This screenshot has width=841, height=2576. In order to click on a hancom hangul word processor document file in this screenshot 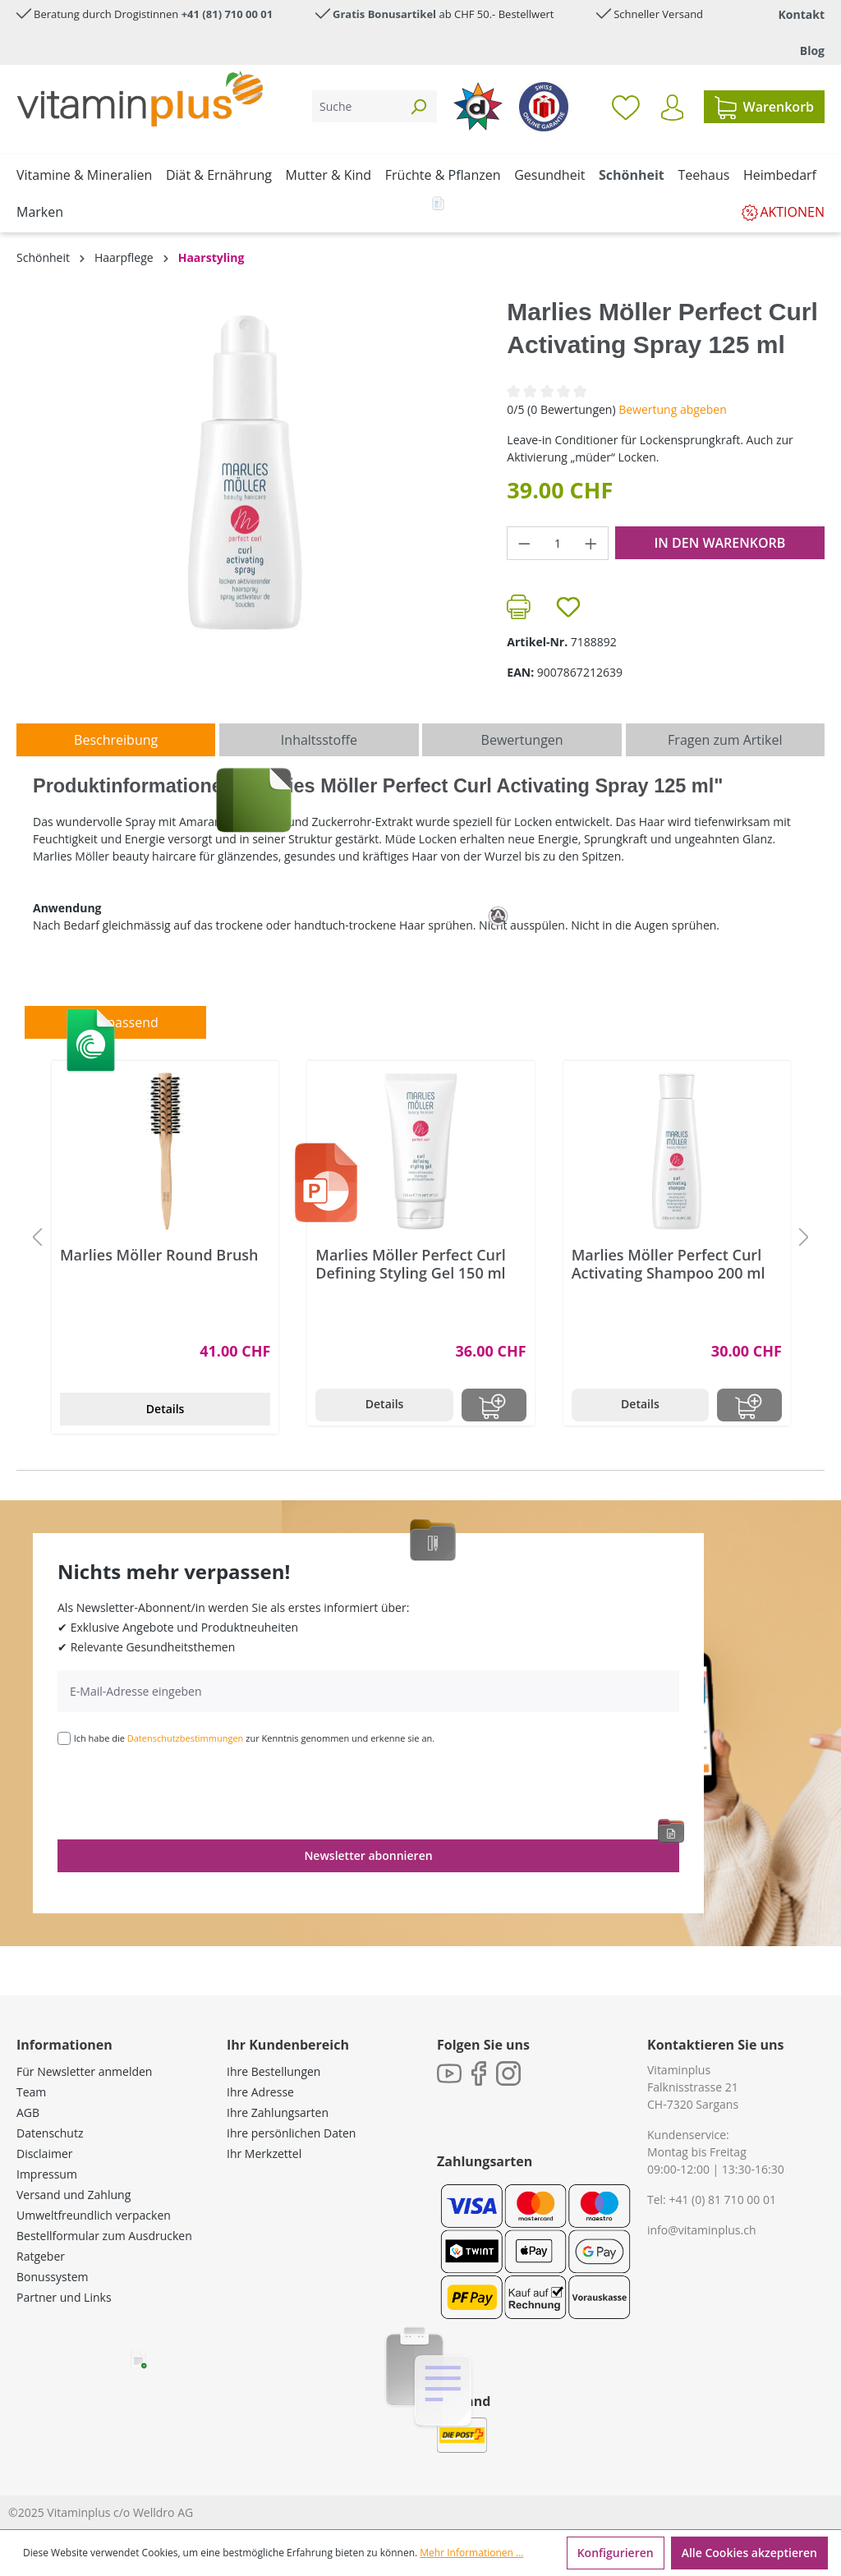, I will do `click(438, 203)`.